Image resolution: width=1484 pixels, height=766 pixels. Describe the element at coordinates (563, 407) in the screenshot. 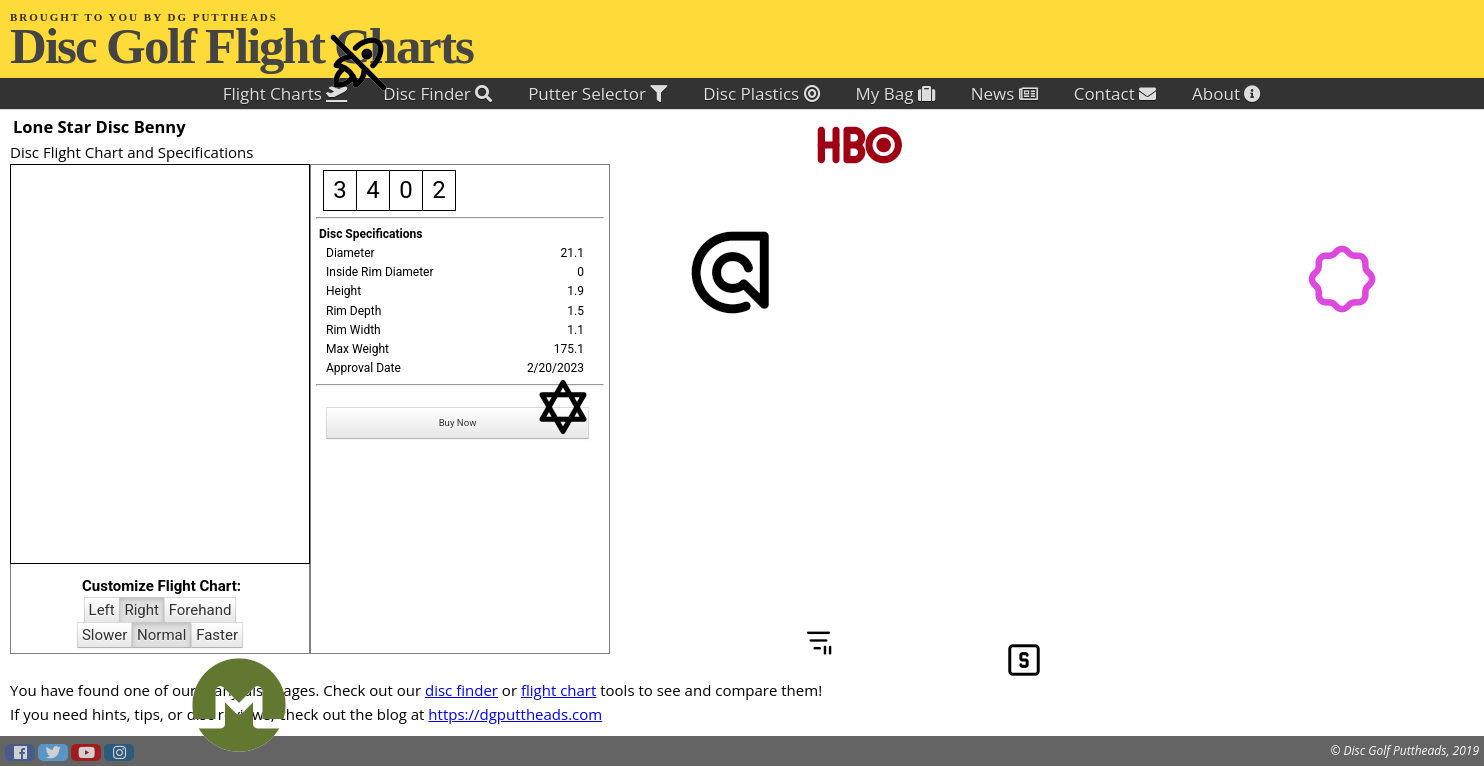

I see `indicates jewish religious content or services` at that location.